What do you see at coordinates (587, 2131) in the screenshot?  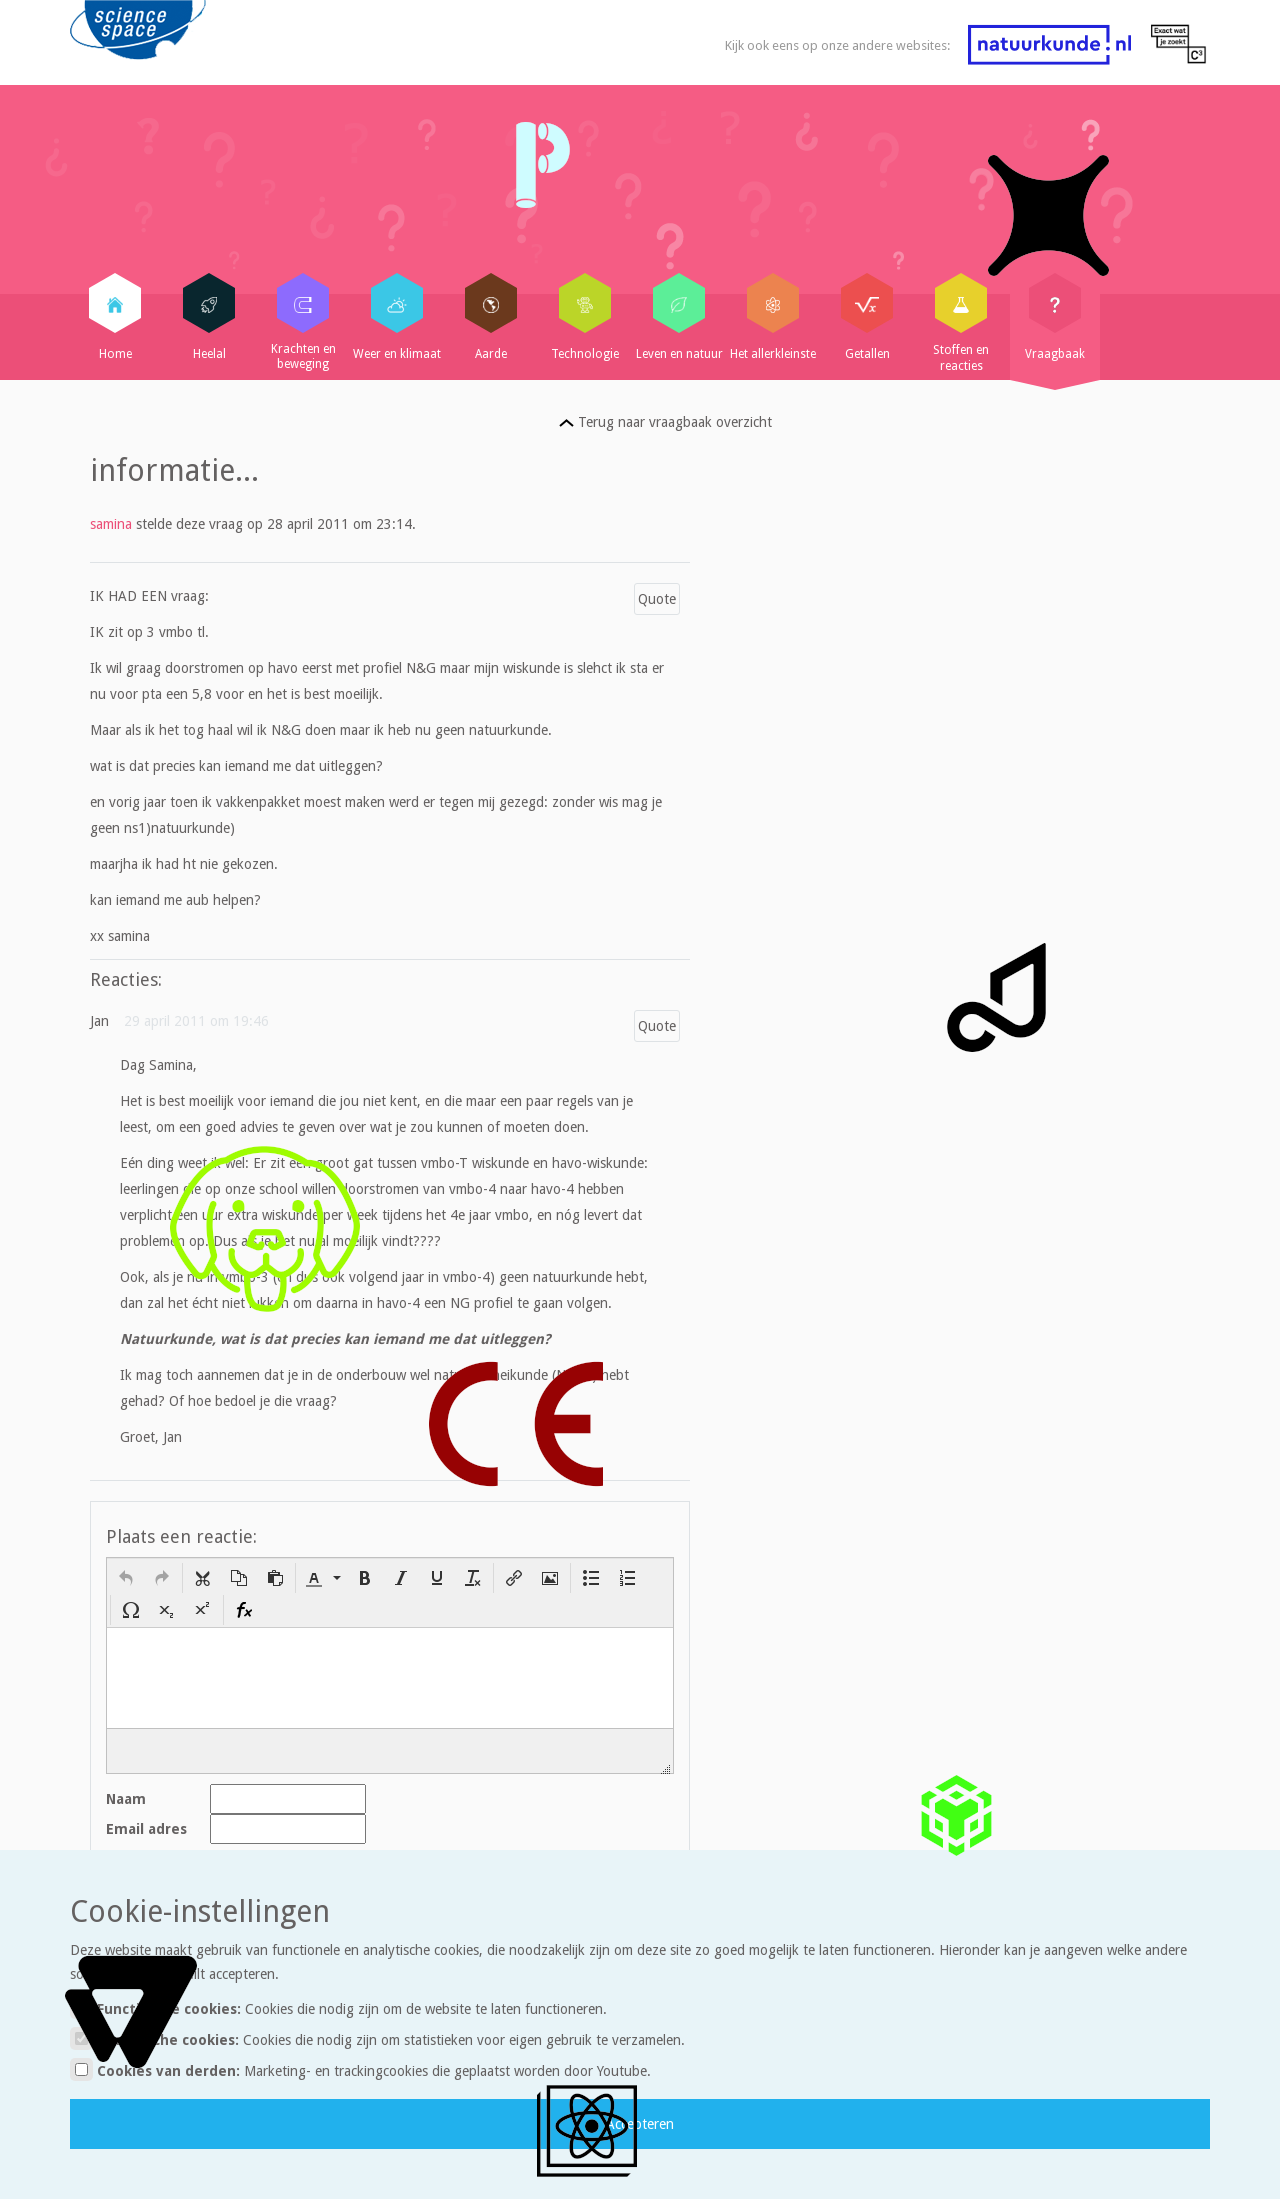 I see `create react app logo` at bounding box center [587, 2131].